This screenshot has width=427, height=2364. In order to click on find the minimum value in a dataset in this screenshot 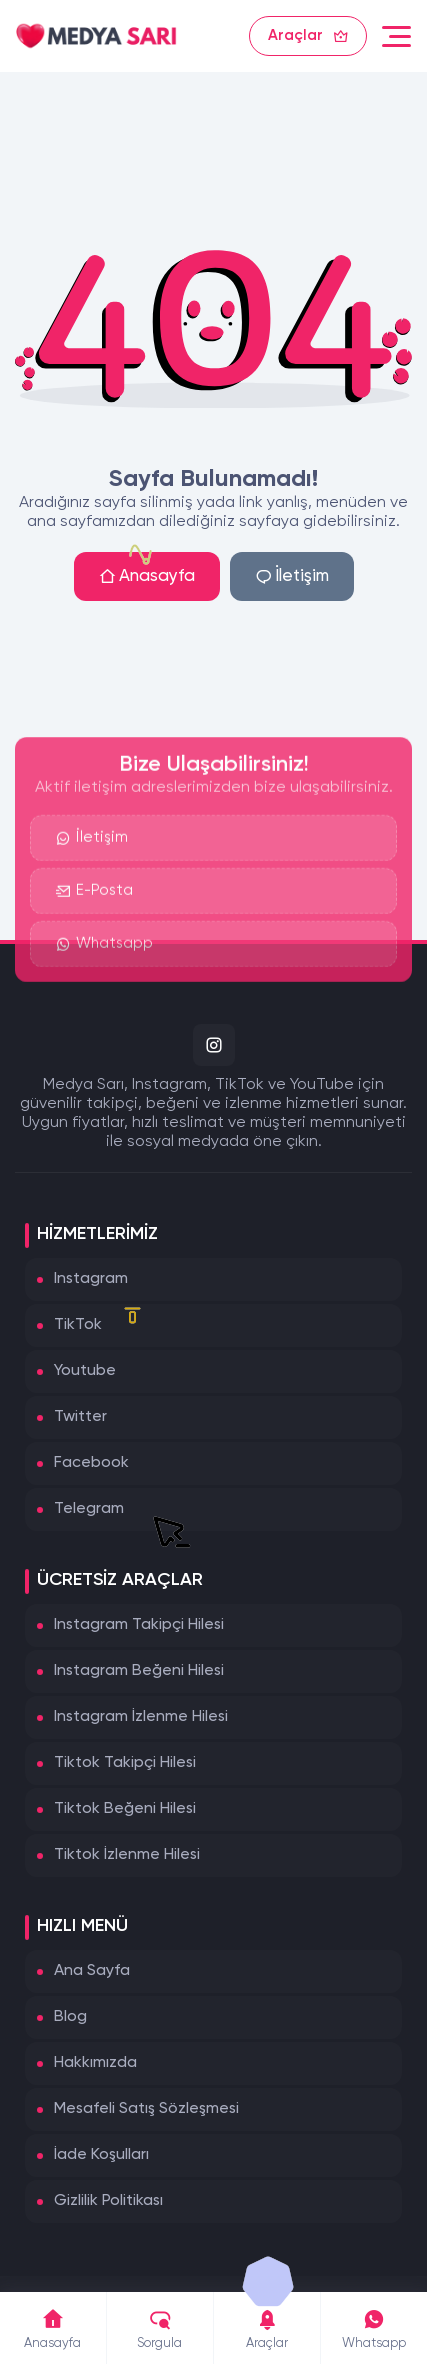, I will do `click(140, 554)`.